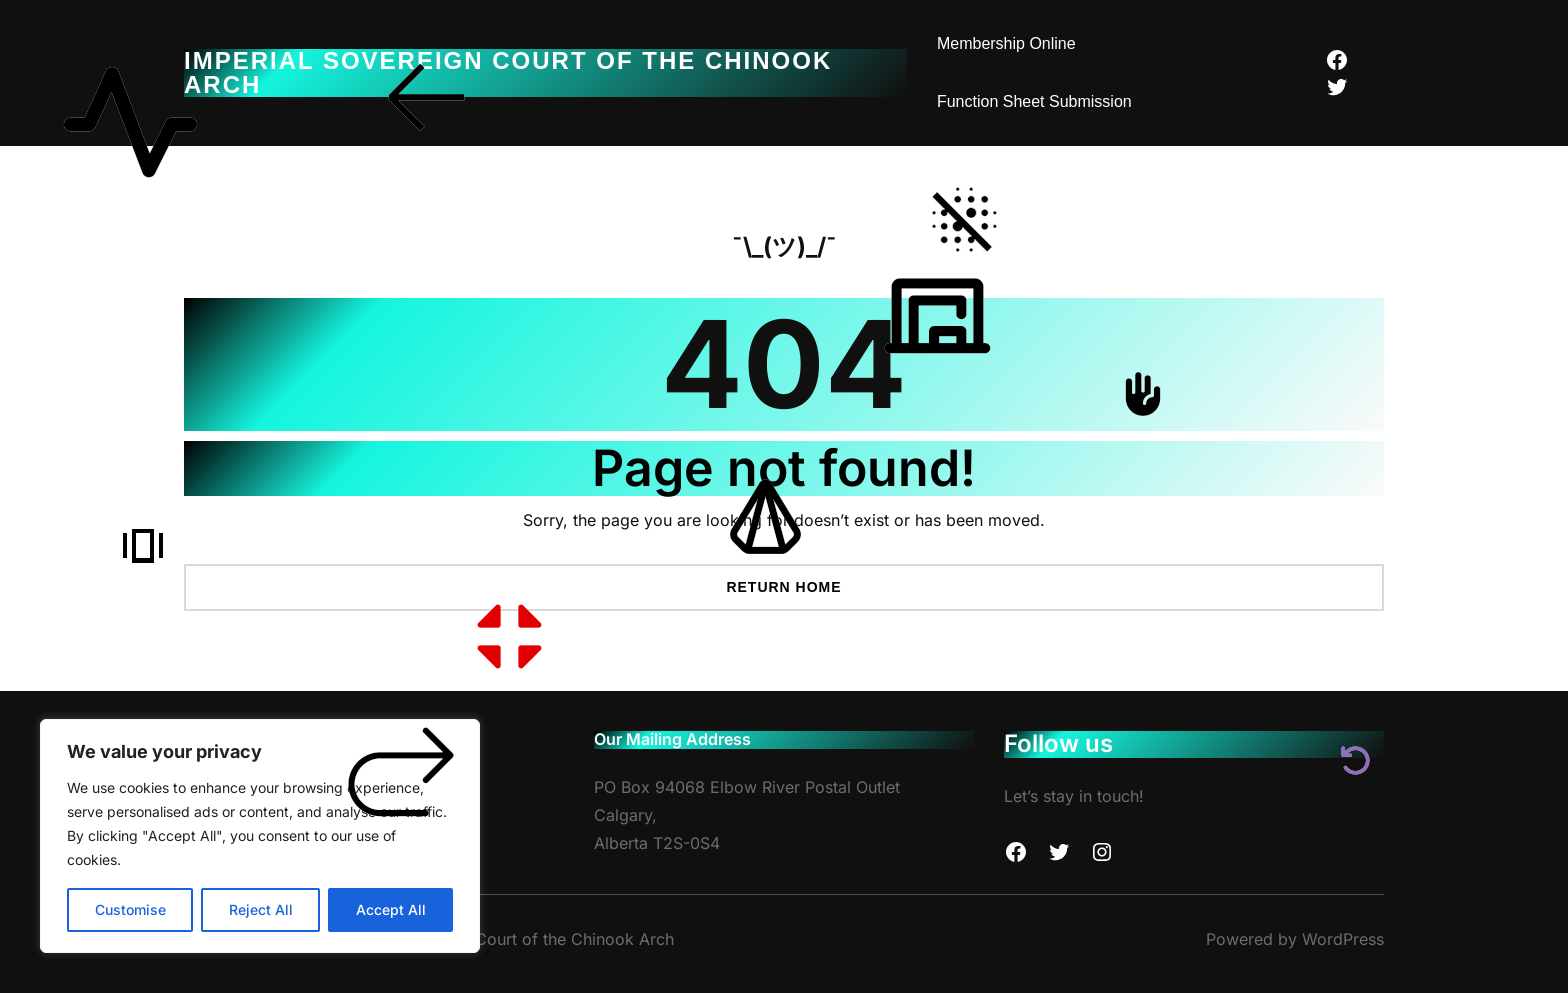 The height and width of the screenshot is (993, 1568). What do you see at coordinates (964, 219) in the screenshot?
I see `disable blur effect` at bounding box center [964, 219].